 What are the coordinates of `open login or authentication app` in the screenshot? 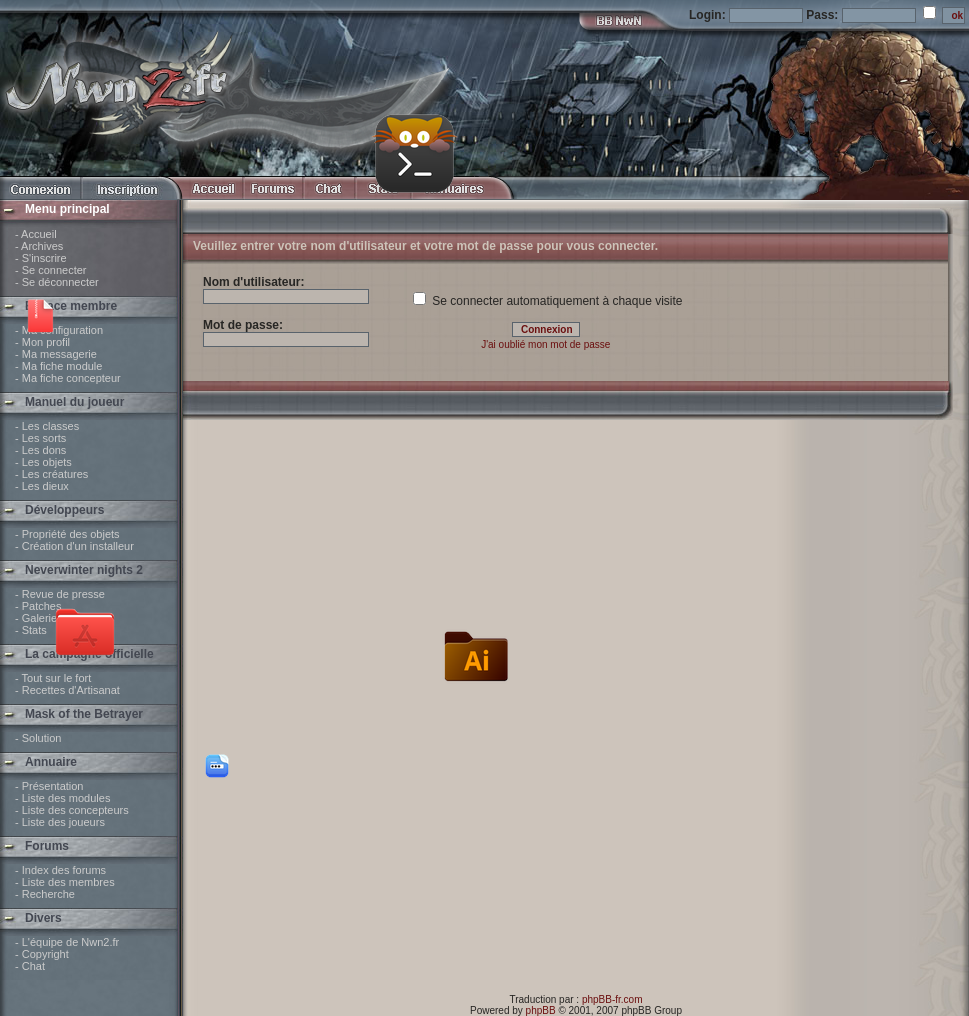 It's located at (217, 766).